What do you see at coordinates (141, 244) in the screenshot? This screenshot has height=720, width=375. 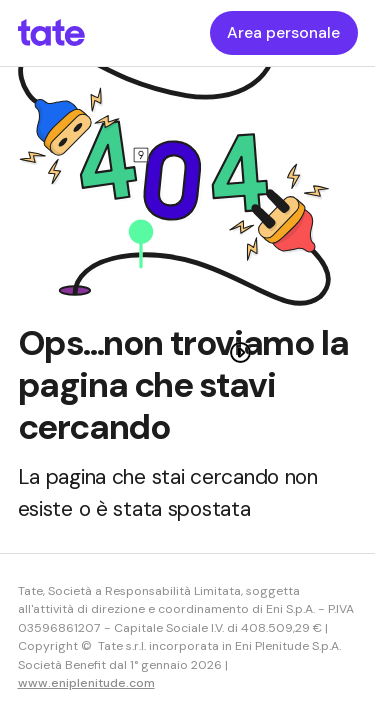 I see `mark a location on the map` at bounding box center [141, 244].